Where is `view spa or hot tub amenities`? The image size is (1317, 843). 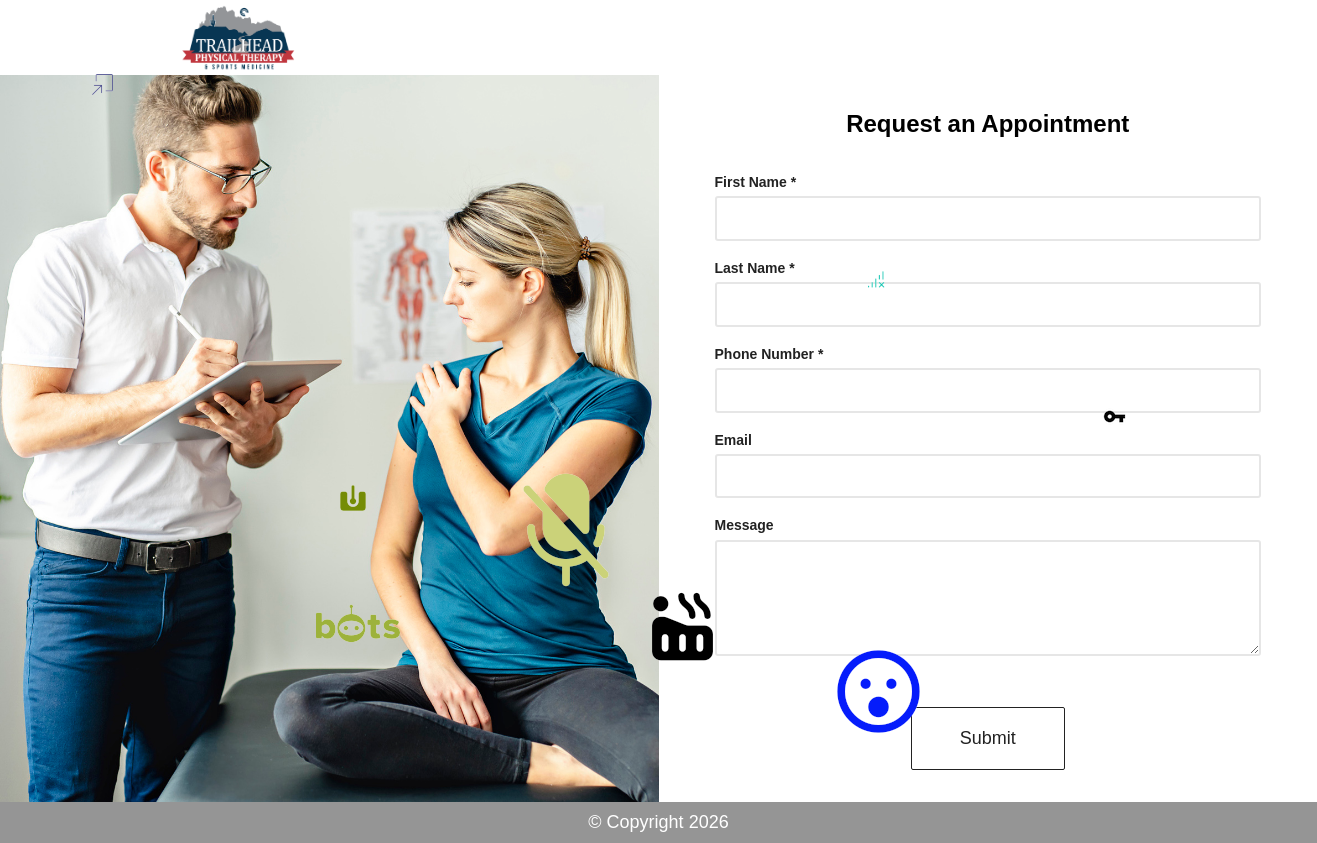 view spa or hot tub amenities is located at coordinates (682, 625).